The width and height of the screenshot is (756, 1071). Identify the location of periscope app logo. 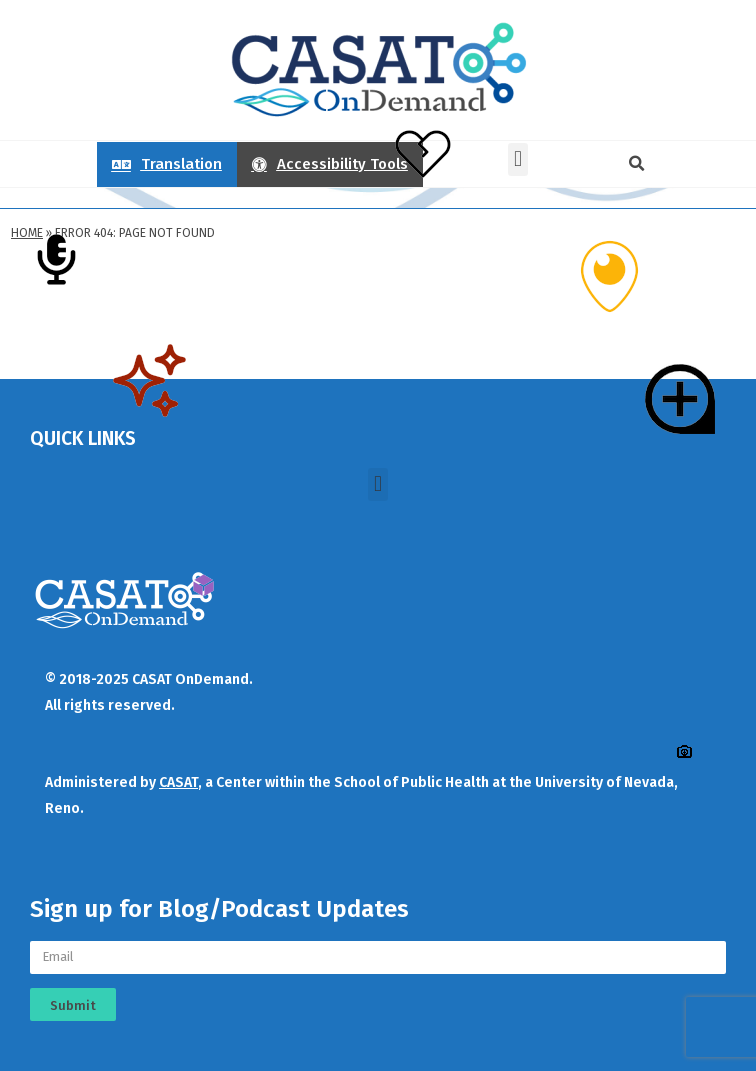
(609, 276).